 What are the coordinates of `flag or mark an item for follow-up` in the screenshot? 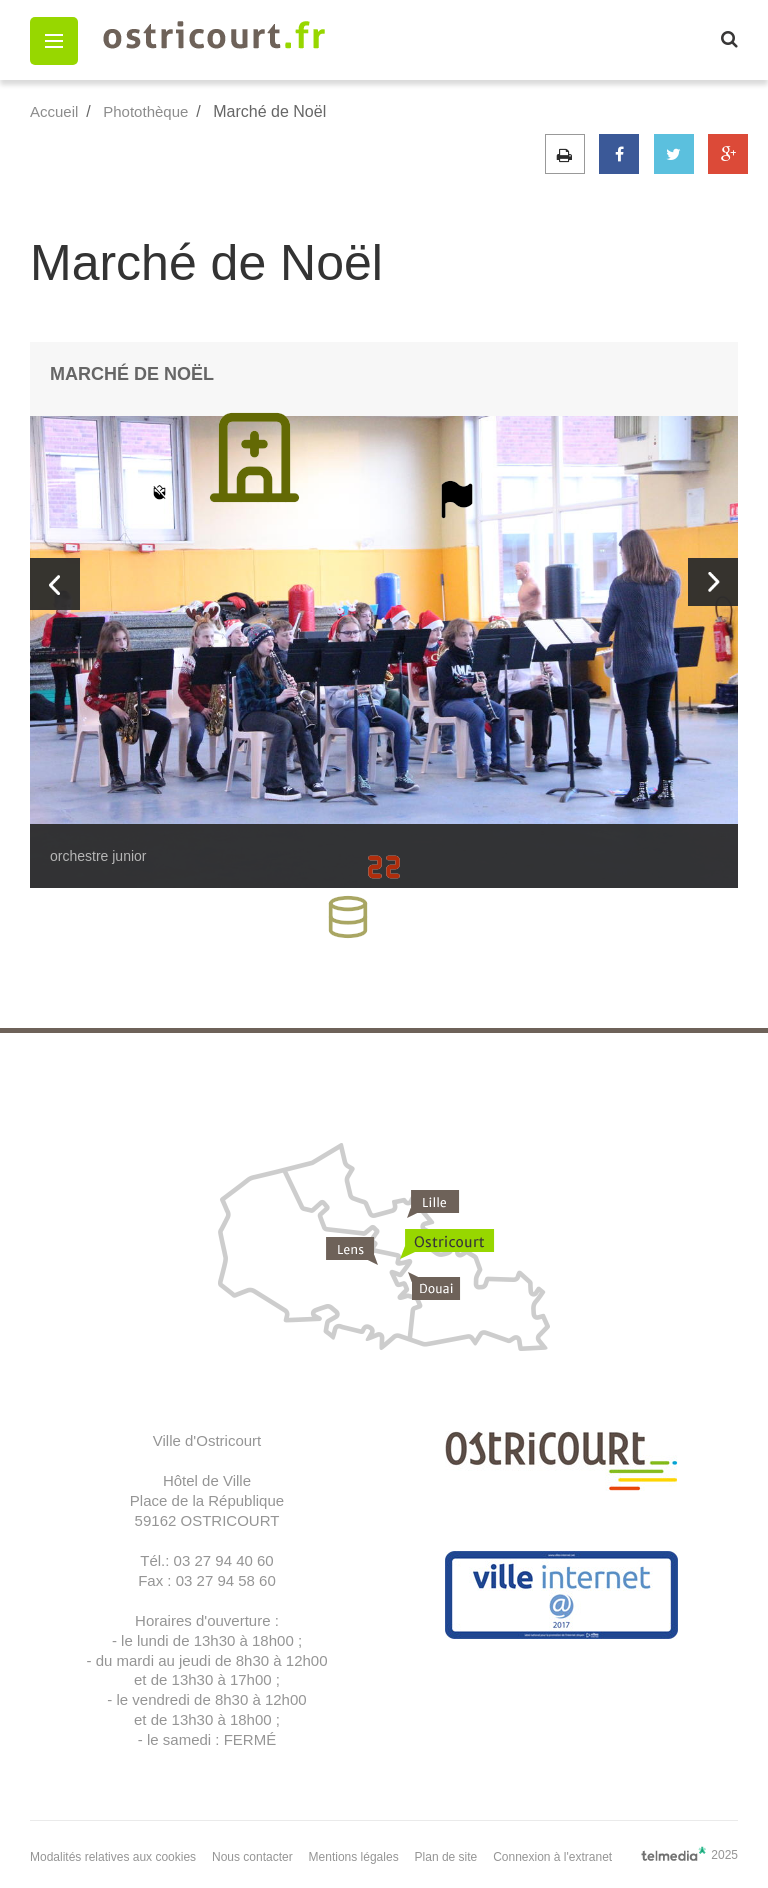 It's located at (457, 499).